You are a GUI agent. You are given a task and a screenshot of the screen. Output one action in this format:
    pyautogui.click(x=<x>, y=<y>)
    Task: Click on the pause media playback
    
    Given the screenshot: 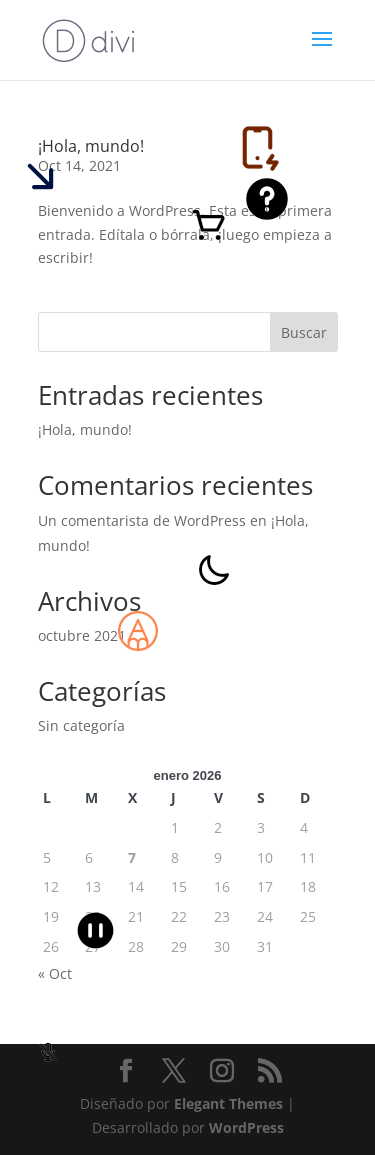 What is the action you would take?
    pyautogui.click(x=95, y=930)
    